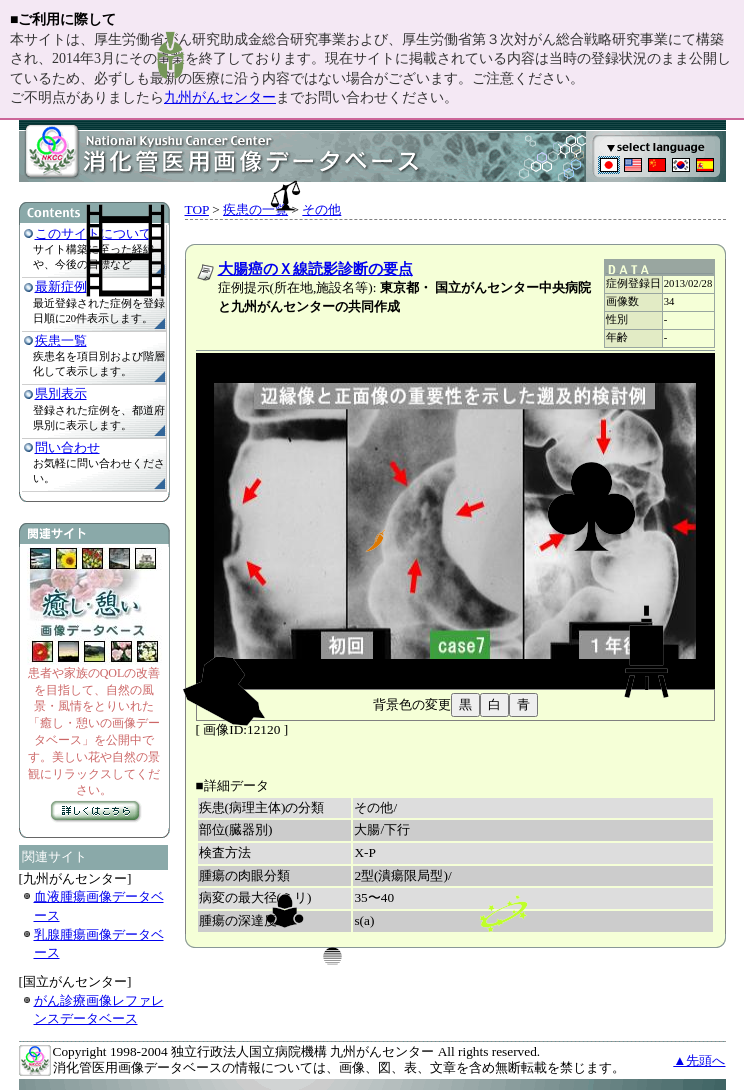 Image resolution: width=744 pixels, height=1090 pixels. I want to click on indicates unfair or biased judgment, so click(285, 195).